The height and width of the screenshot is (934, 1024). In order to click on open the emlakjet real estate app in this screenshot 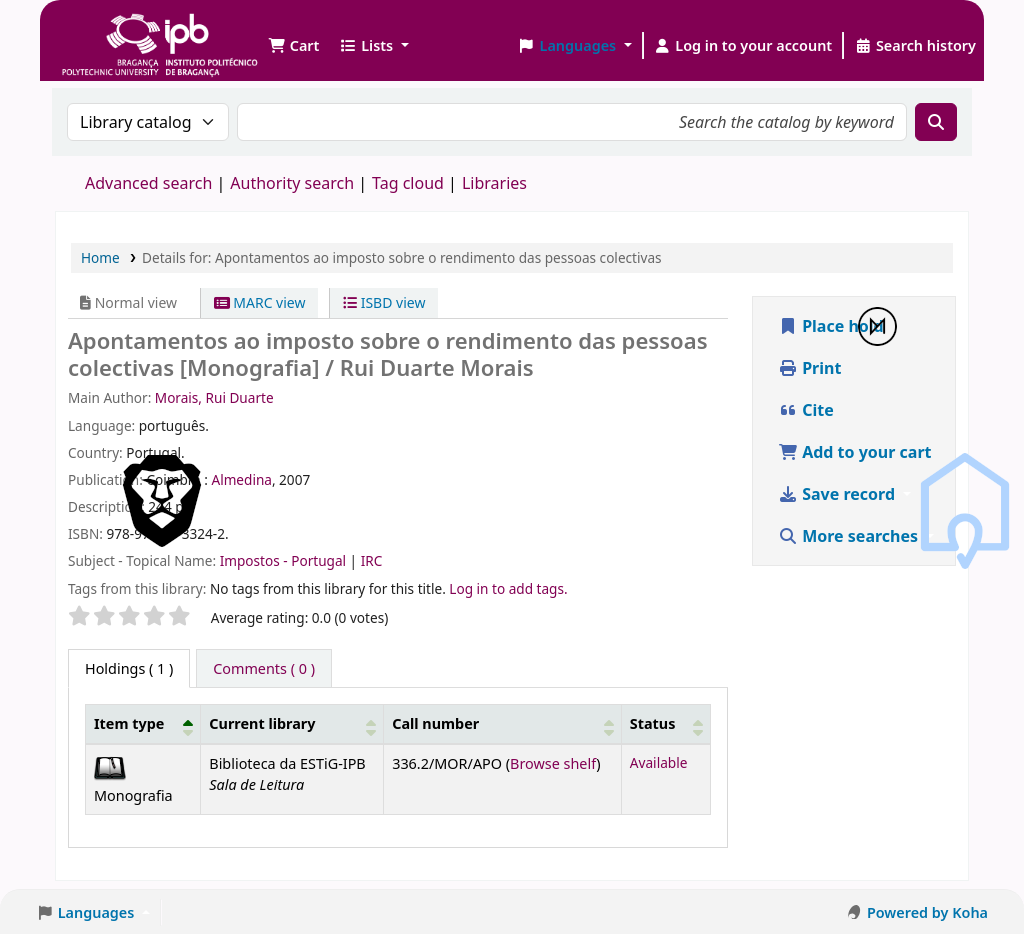, I will do `click(965, 511)`.